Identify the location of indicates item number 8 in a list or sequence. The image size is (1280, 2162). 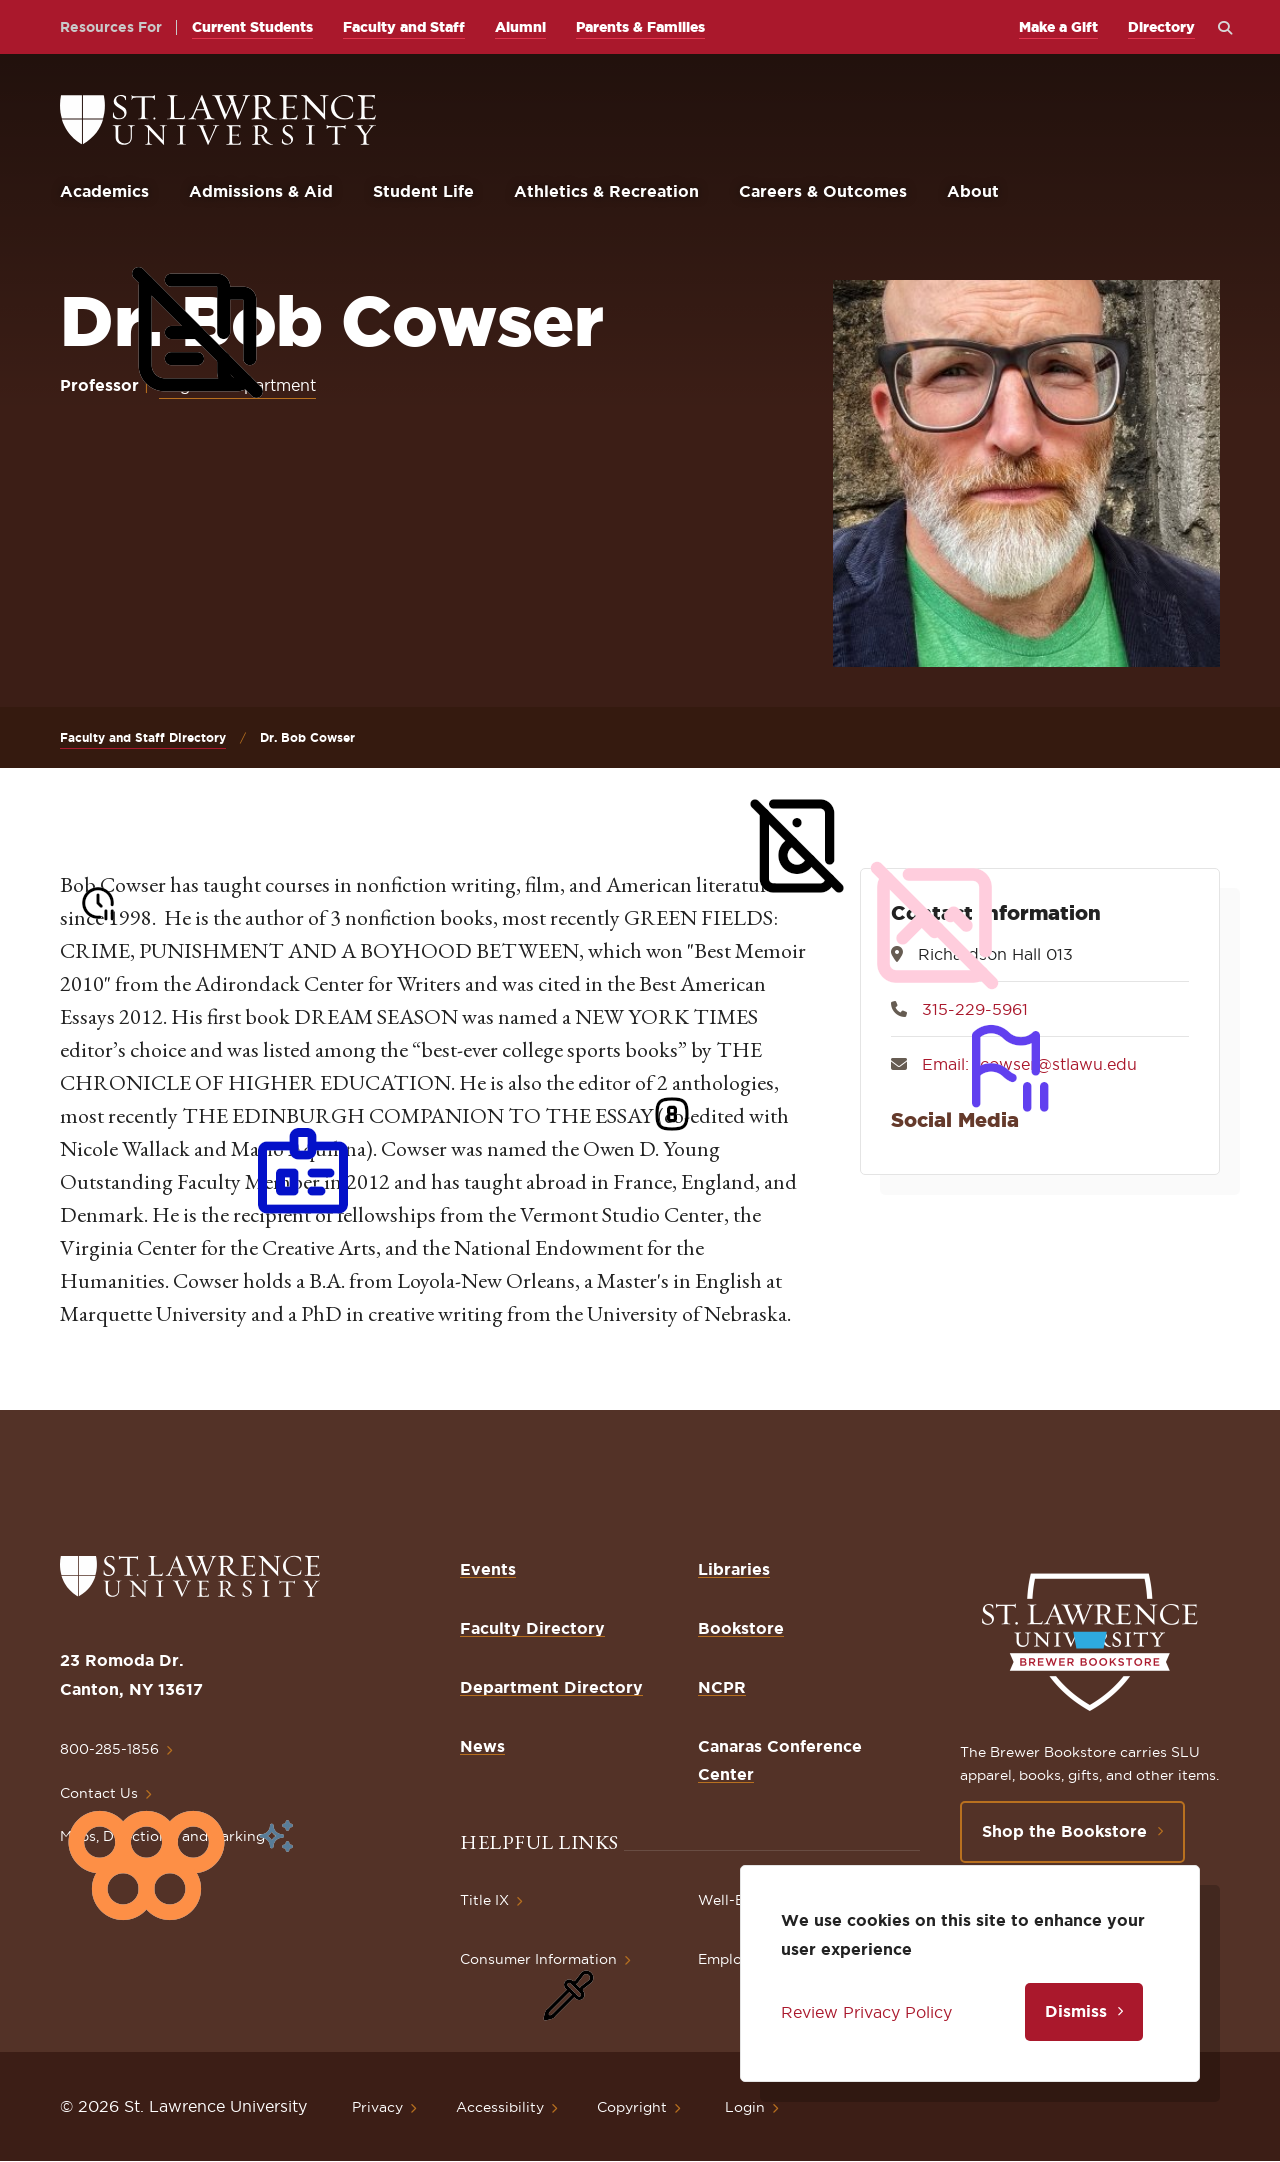
(672, 1114).